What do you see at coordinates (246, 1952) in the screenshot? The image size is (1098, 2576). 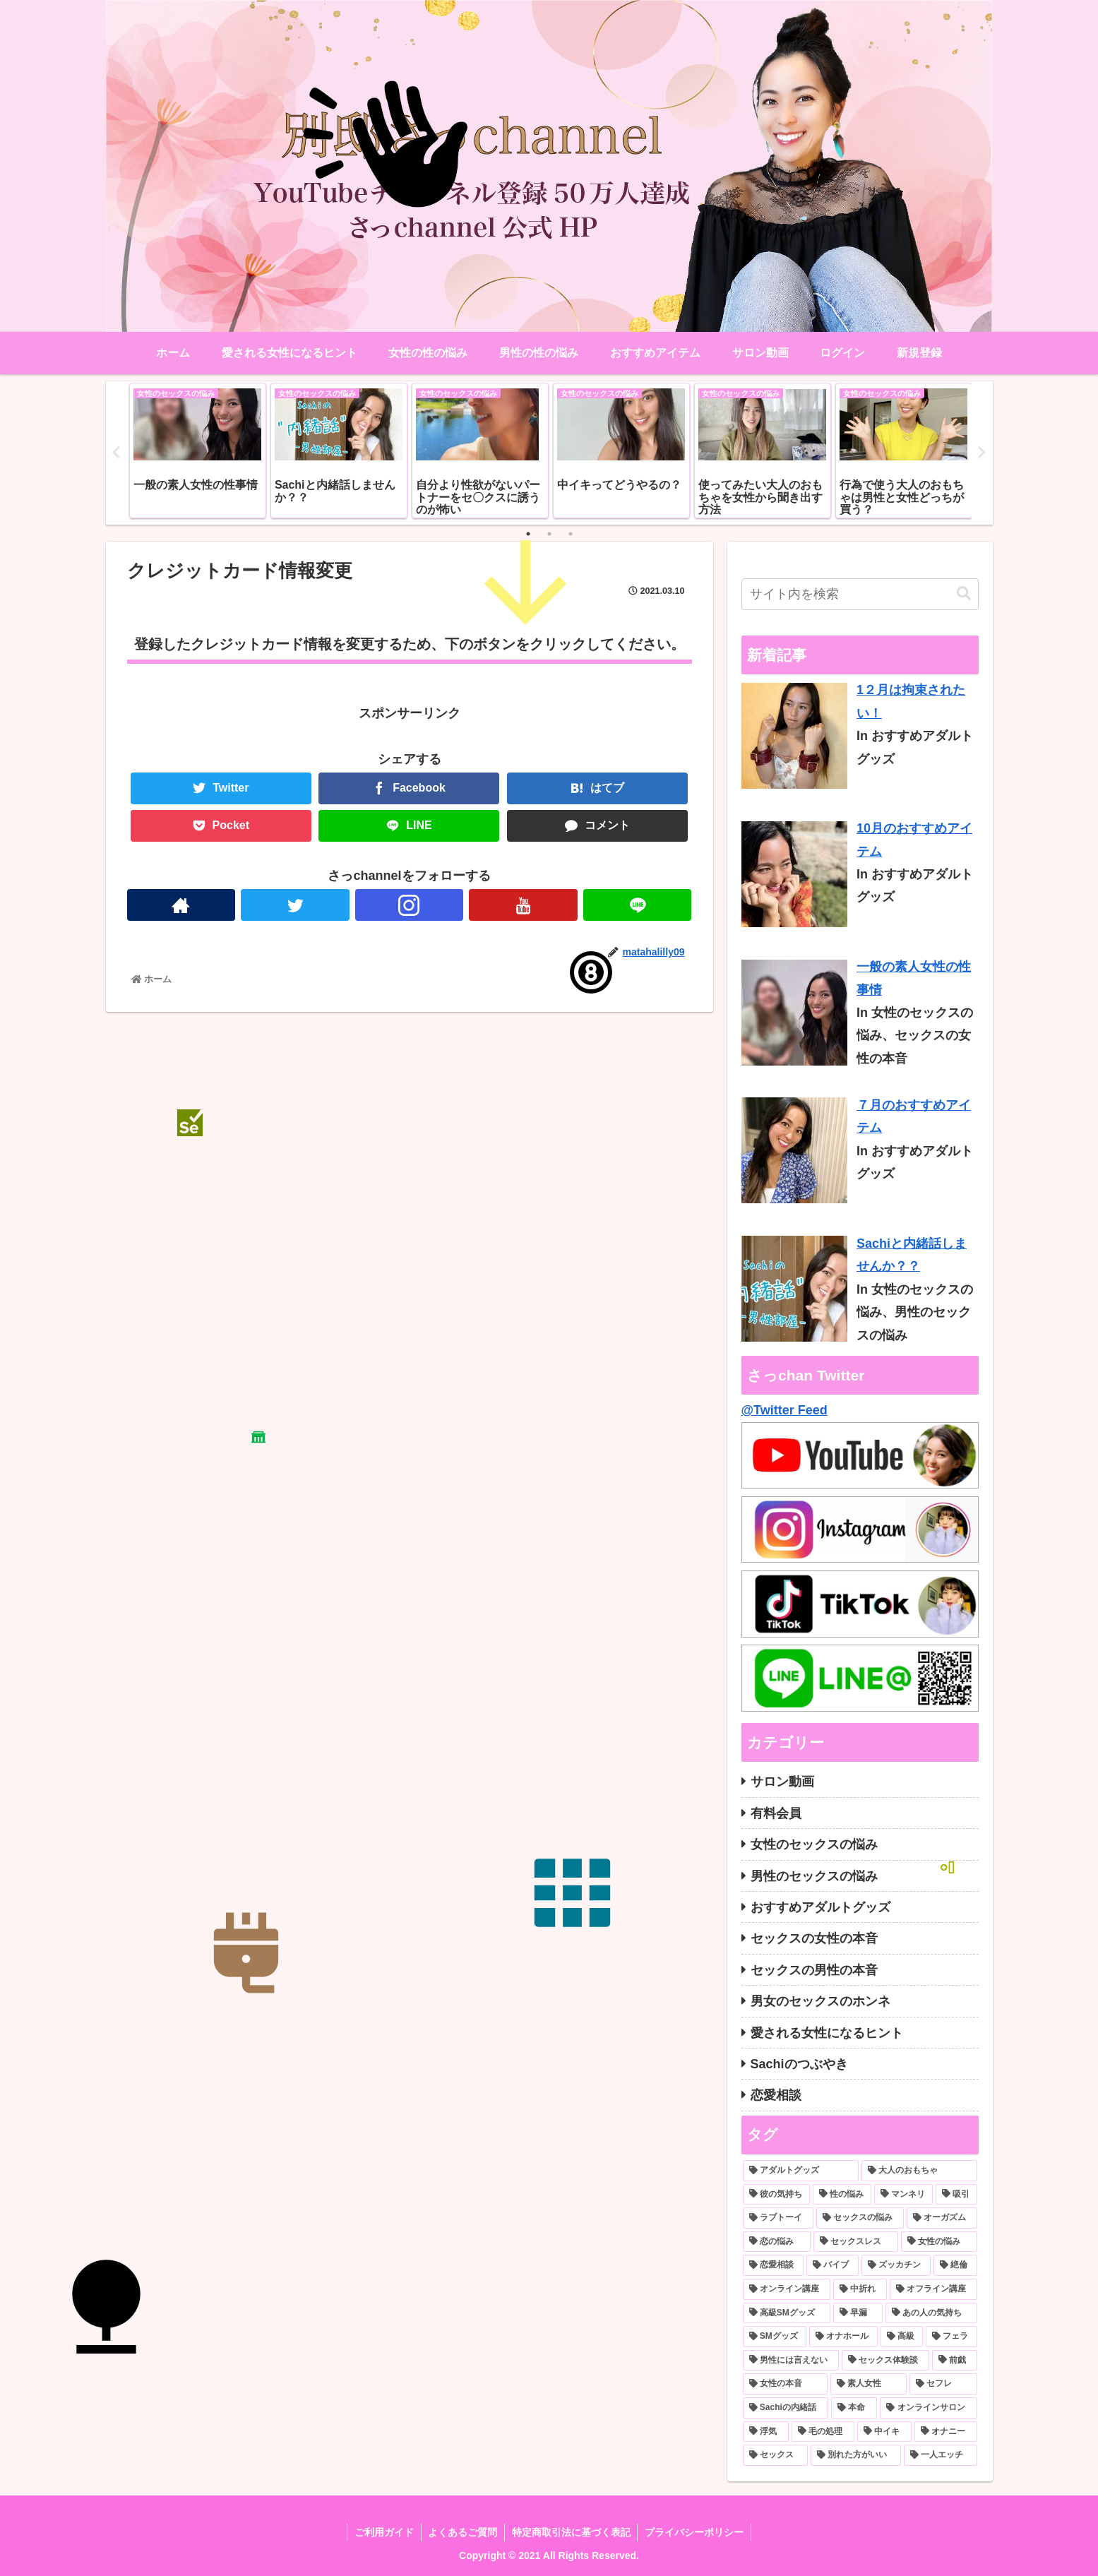 I see `connect to a power source` at bounding box center [246, 1952].